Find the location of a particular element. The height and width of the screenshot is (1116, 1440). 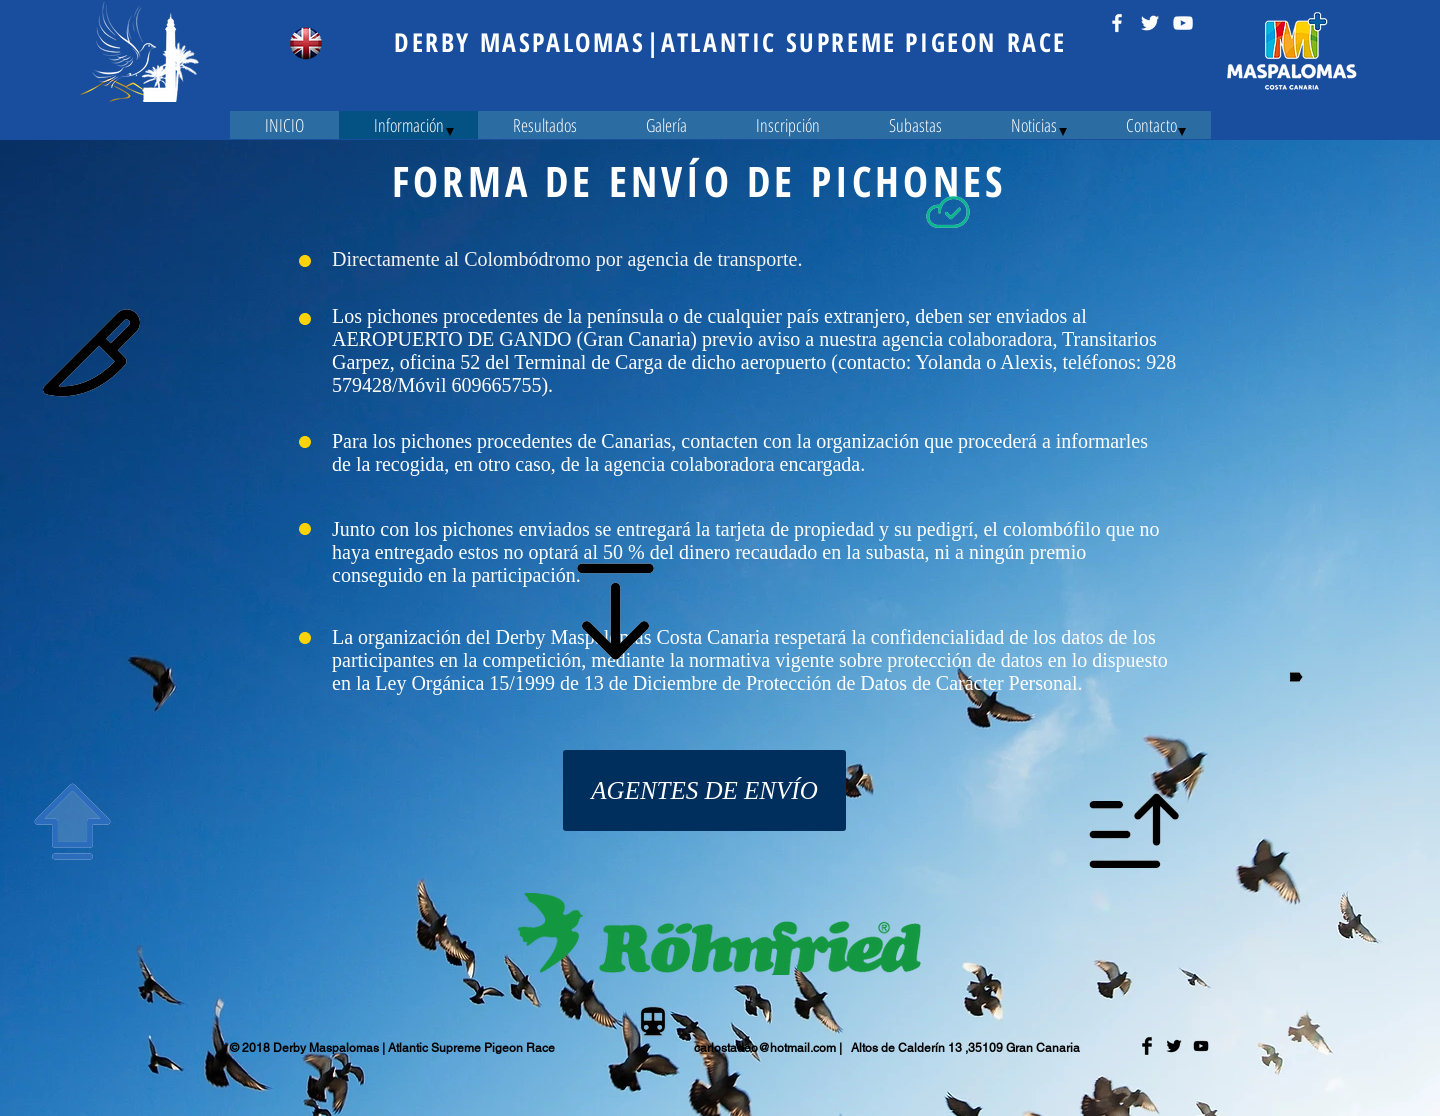

download a file is located at coordinates (615, 611).